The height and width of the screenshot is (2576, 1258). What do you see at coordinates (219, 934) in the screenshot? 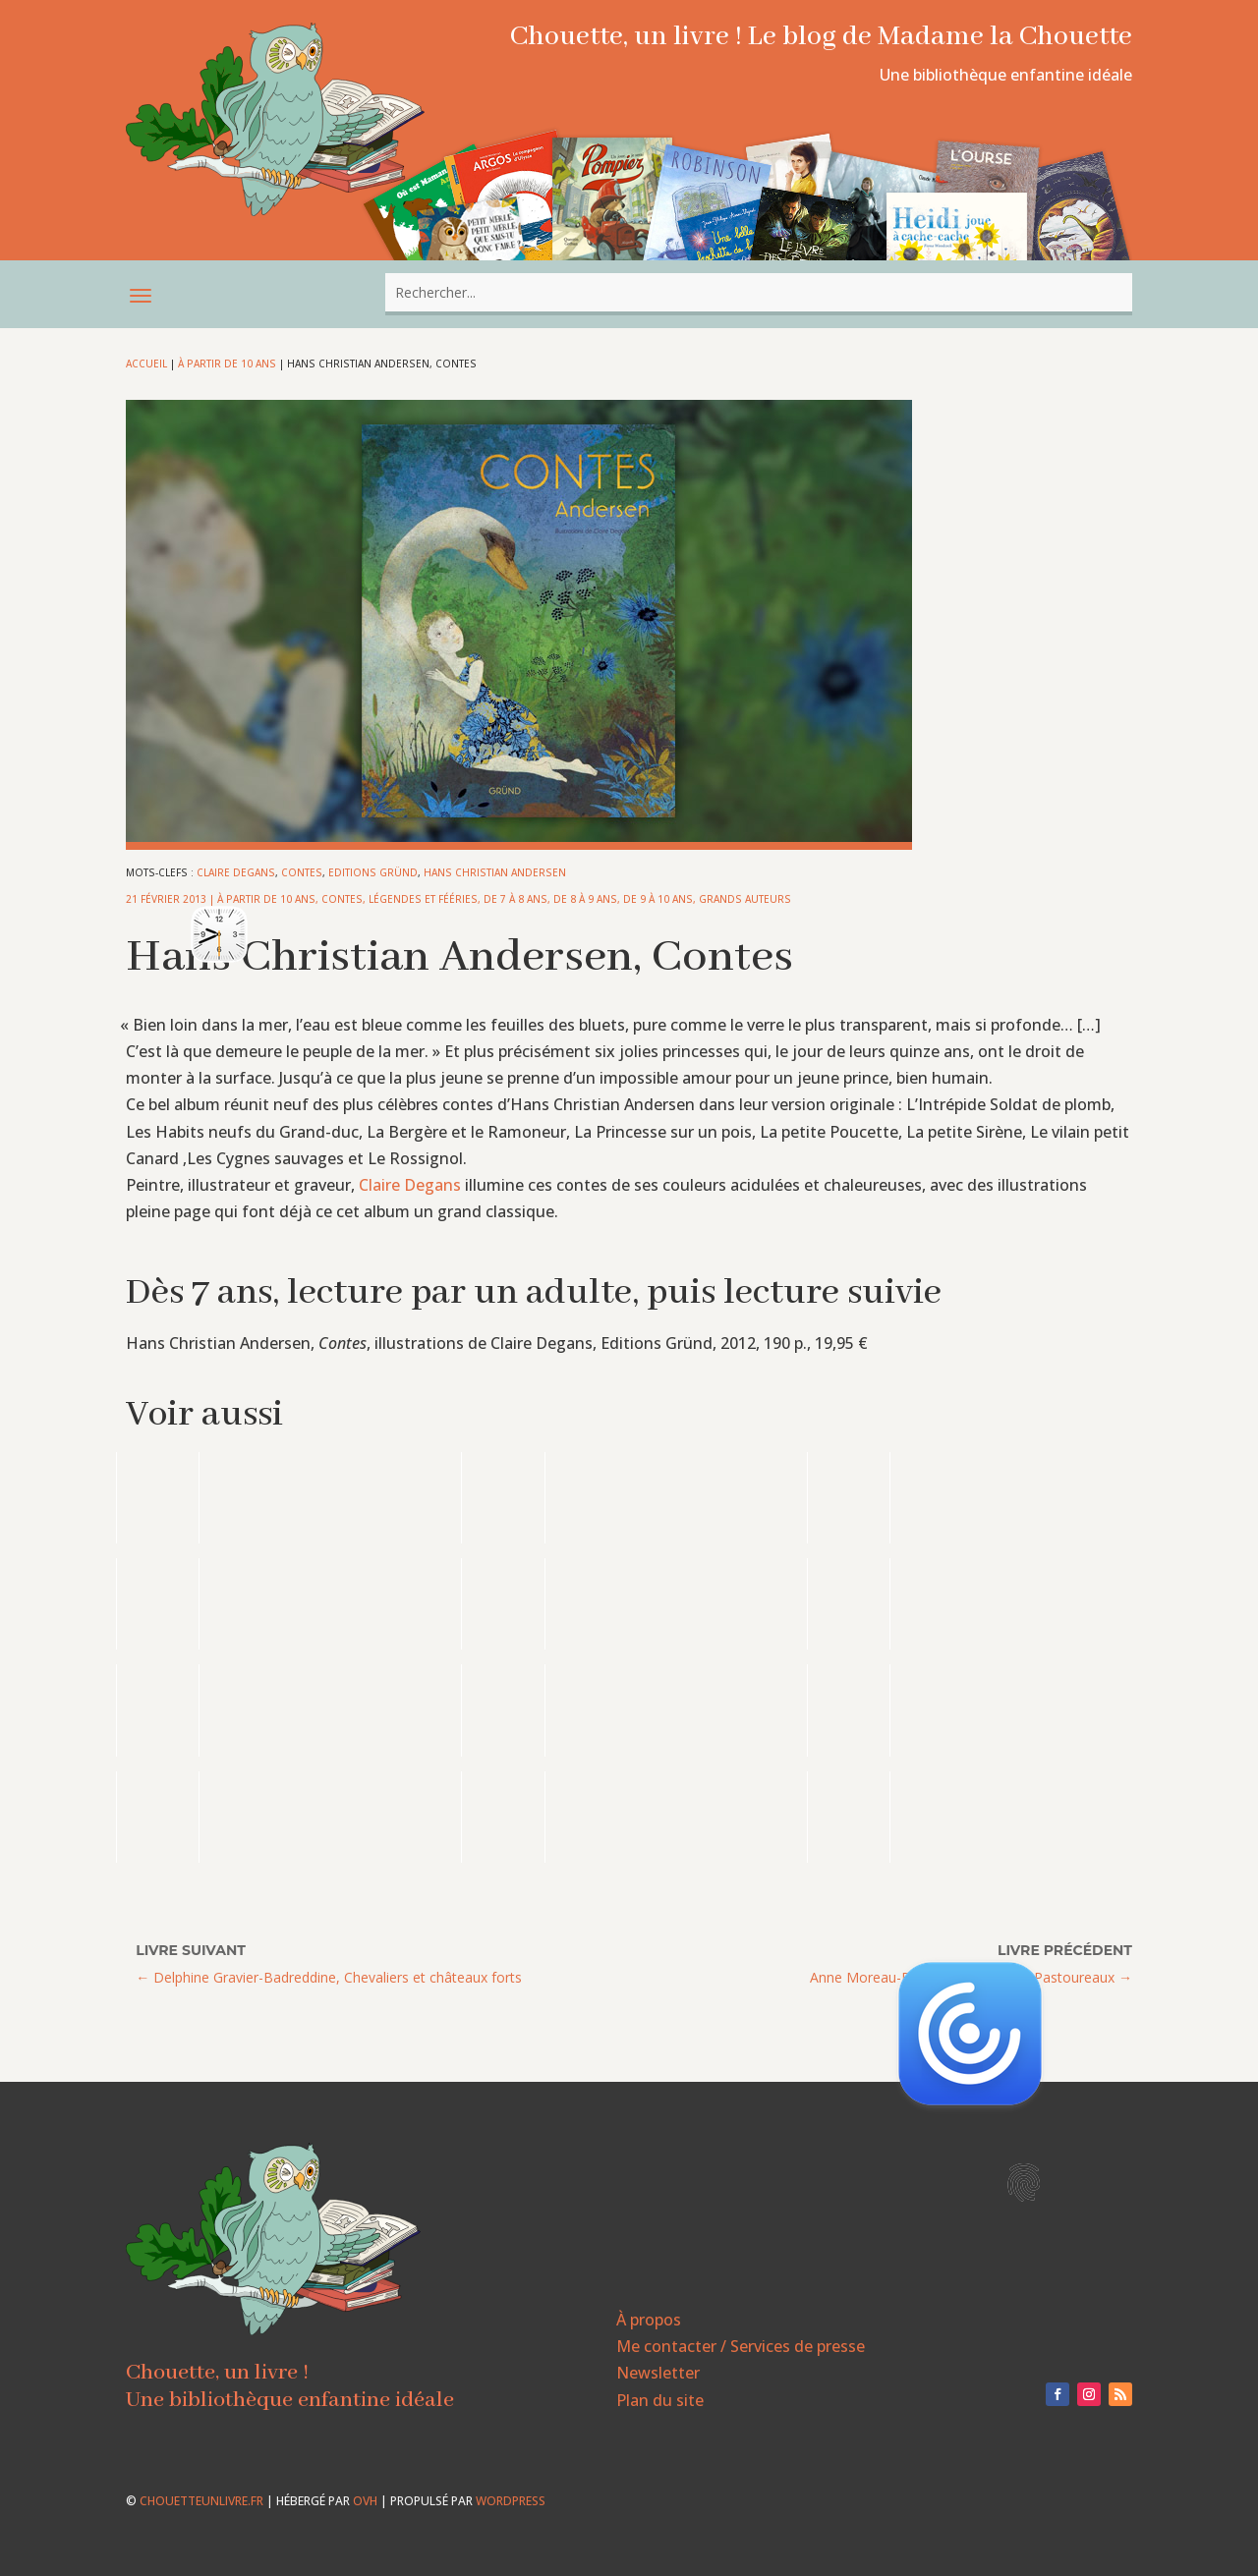
I see `open the clock app` at bounding box center [219, 934].